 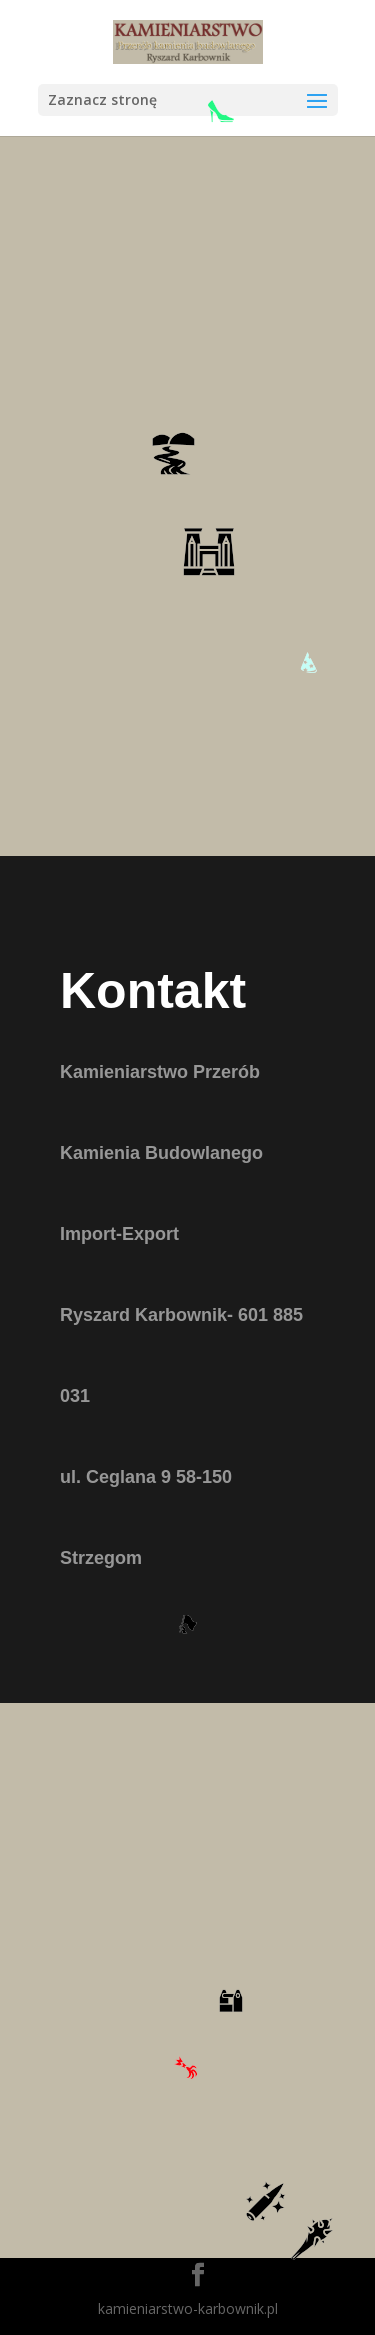 What do you see at coordinates (312, 2239) in the screenshot?
I see `equip a wooden club weapon` at bounding box center [312, 2239].